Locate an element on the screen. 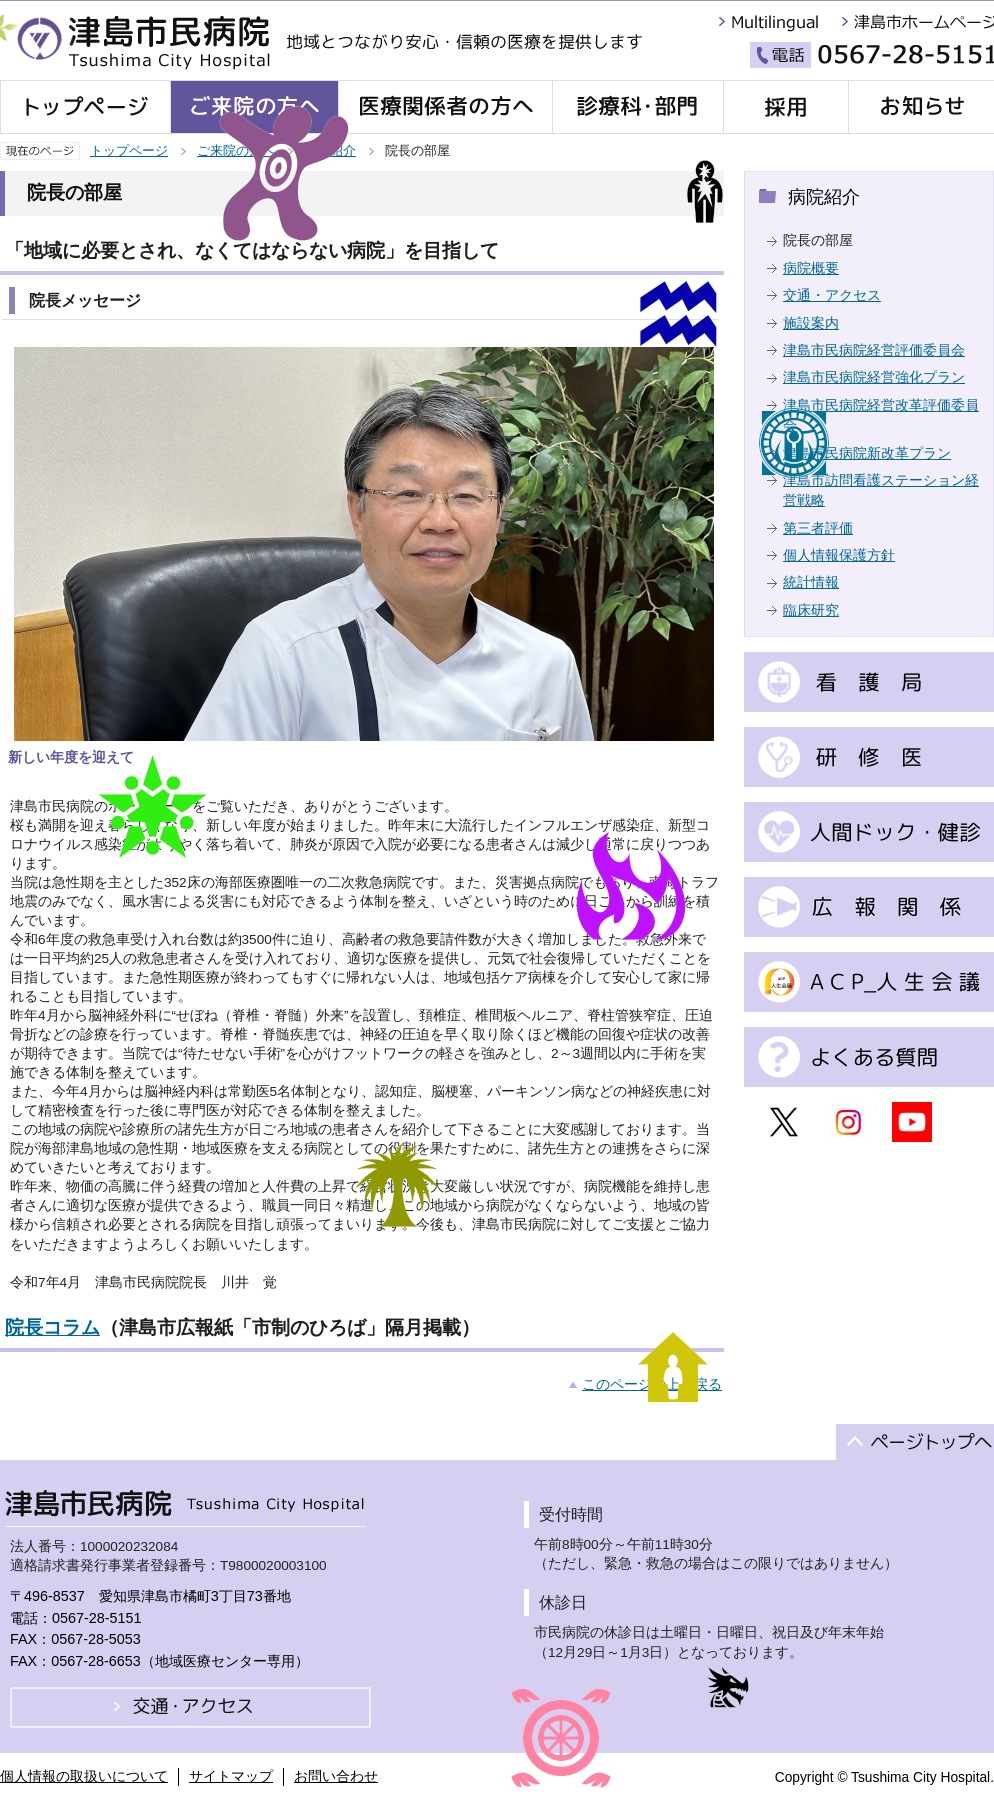 The width and height of the screenshot is (994, 1799). view player home base or headquarters is located at coordinates (673, 1367).